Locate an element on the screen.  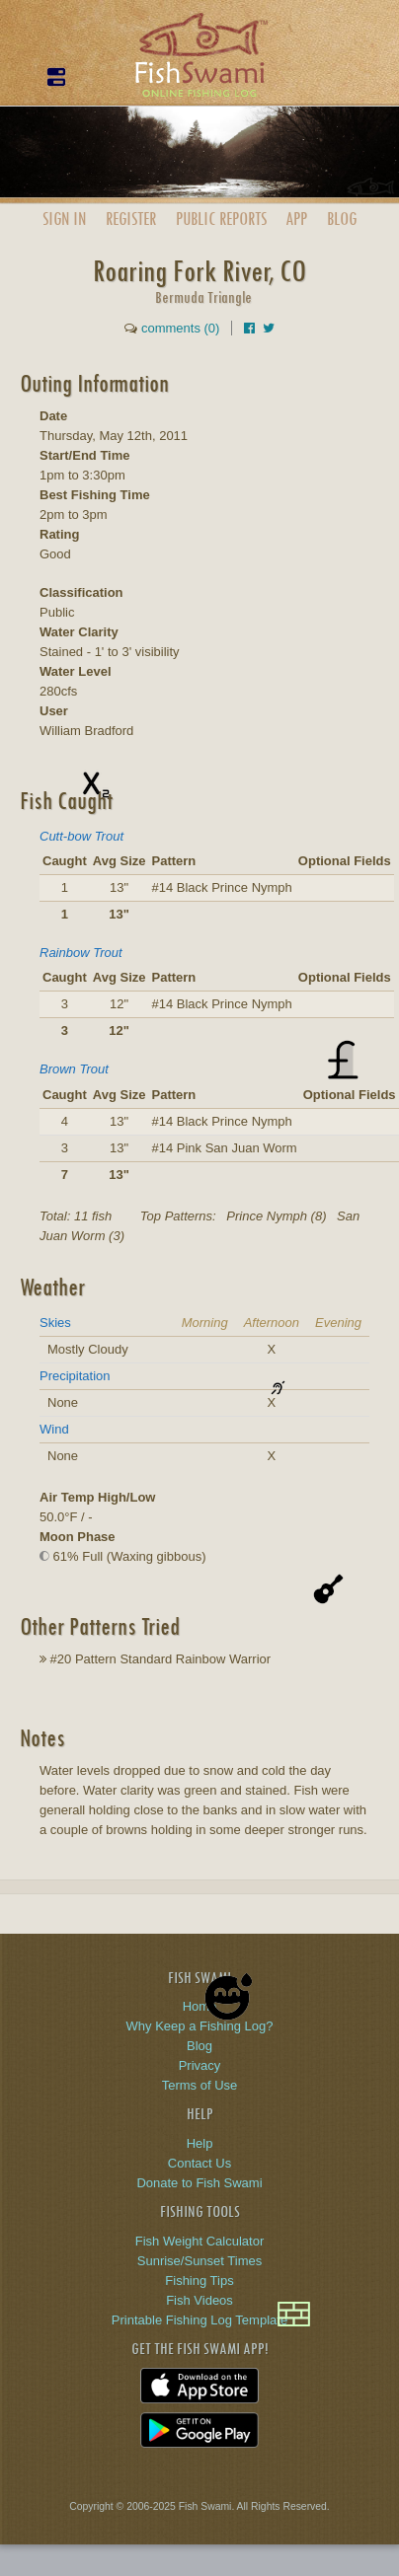
indicates nervous or awkward reaction is located at coordinates (227, 1998).